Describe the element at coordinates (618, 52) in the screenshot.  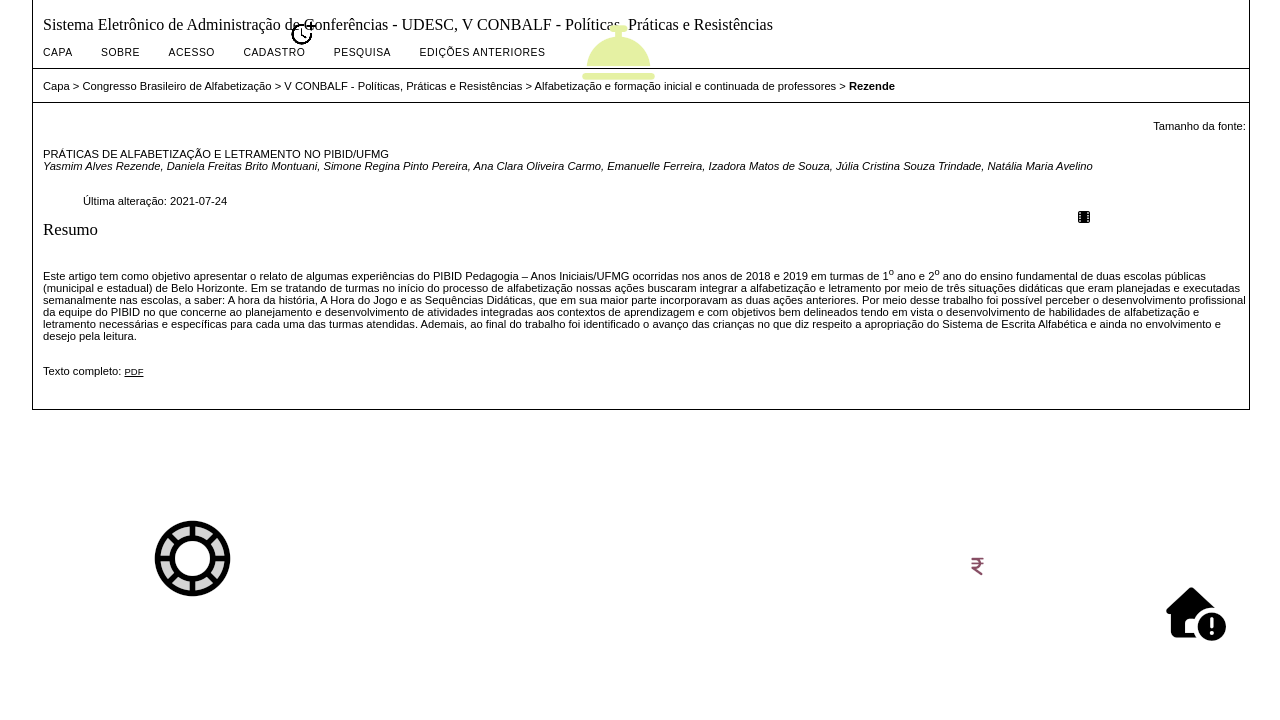
I see `request assistance or customer service` at that location.